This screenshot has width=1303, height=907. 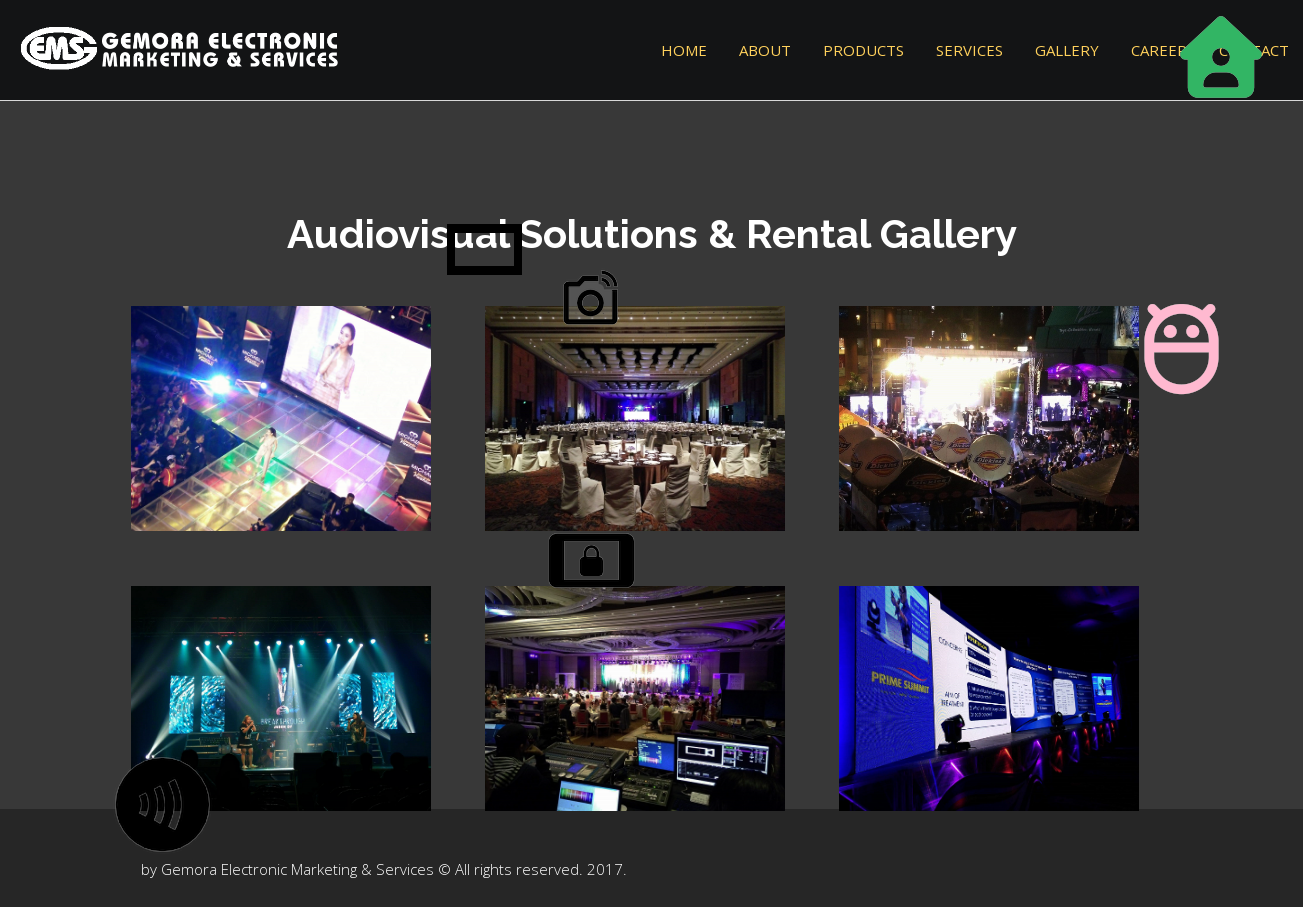 What do you see at coordinates (1221, 57) in the screenshot?
I see `view your home profile` at bounding box center [1221, 57].